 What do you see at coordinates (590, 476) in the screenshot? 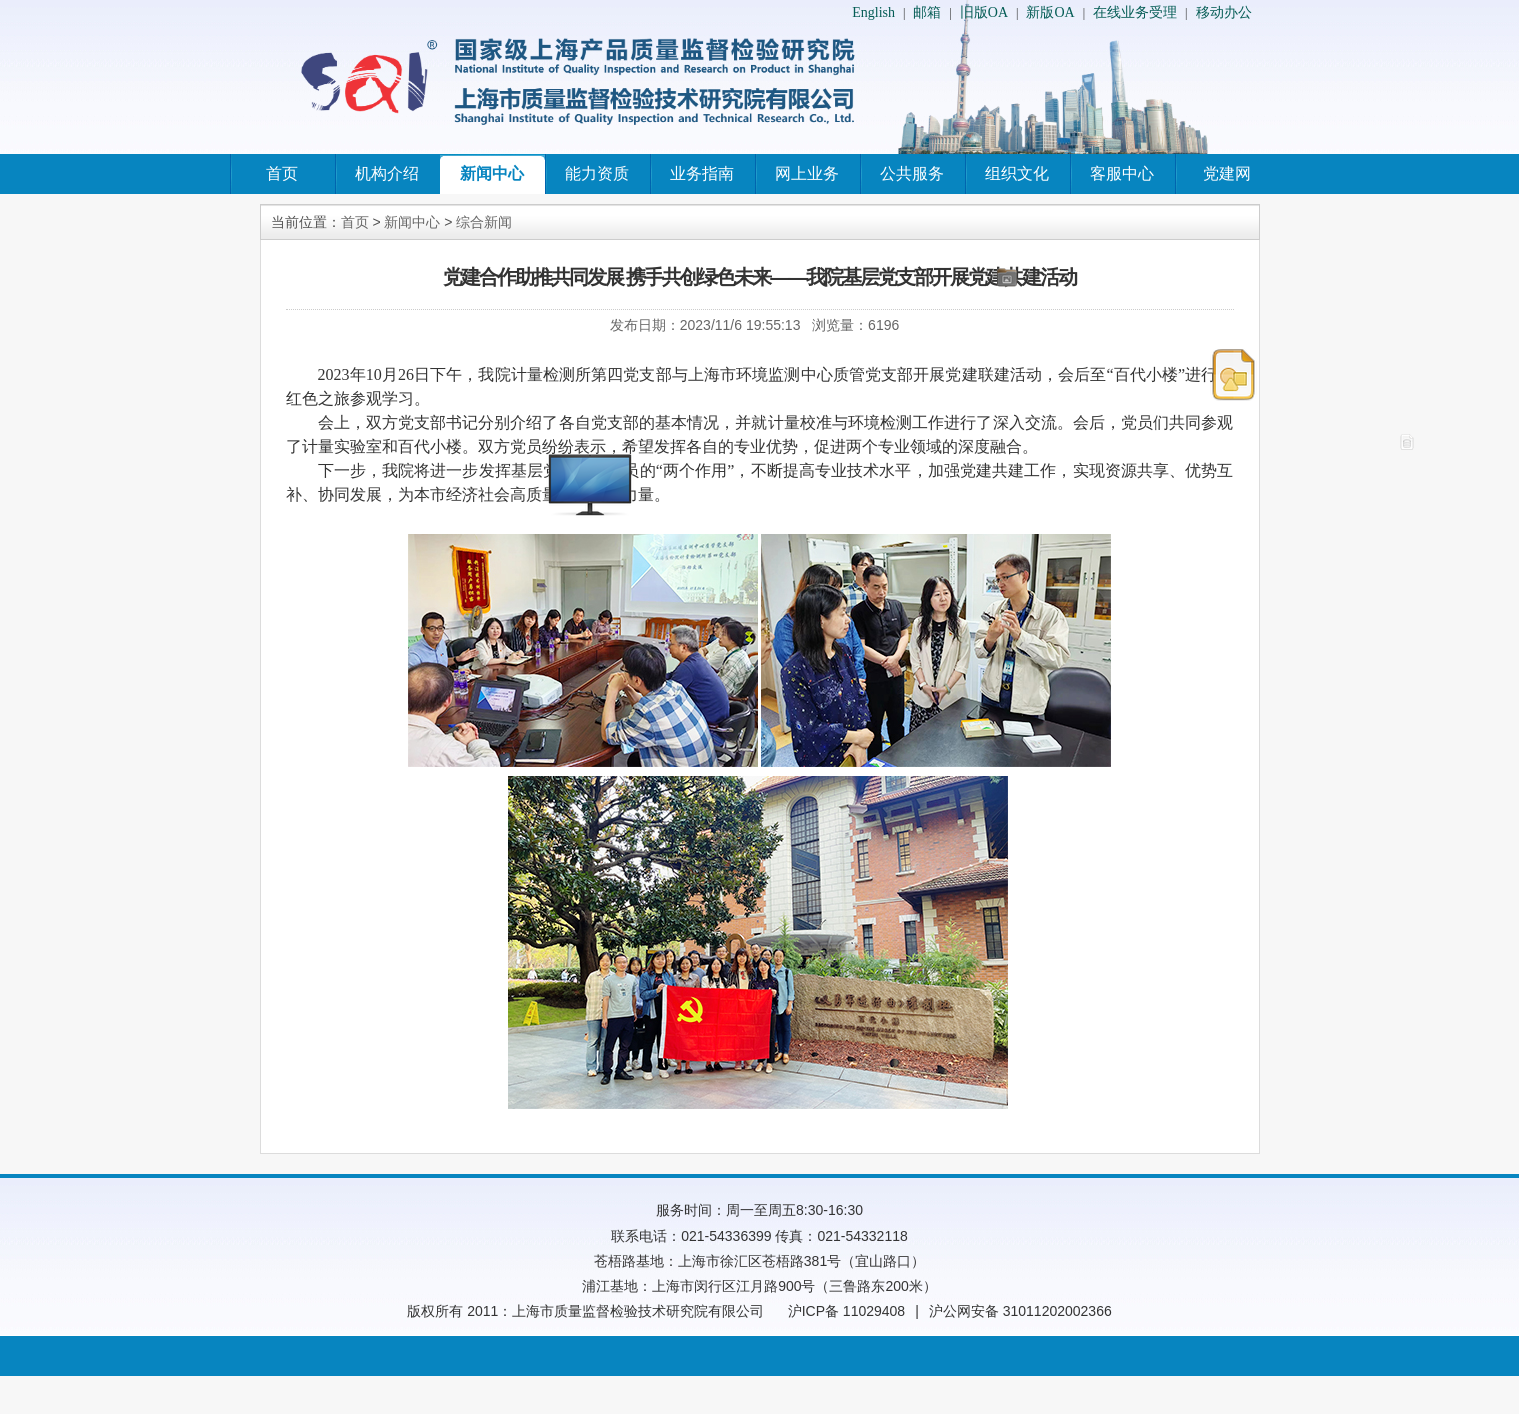
I see `display settings for connected monitor` at bounding box center [590, 476].